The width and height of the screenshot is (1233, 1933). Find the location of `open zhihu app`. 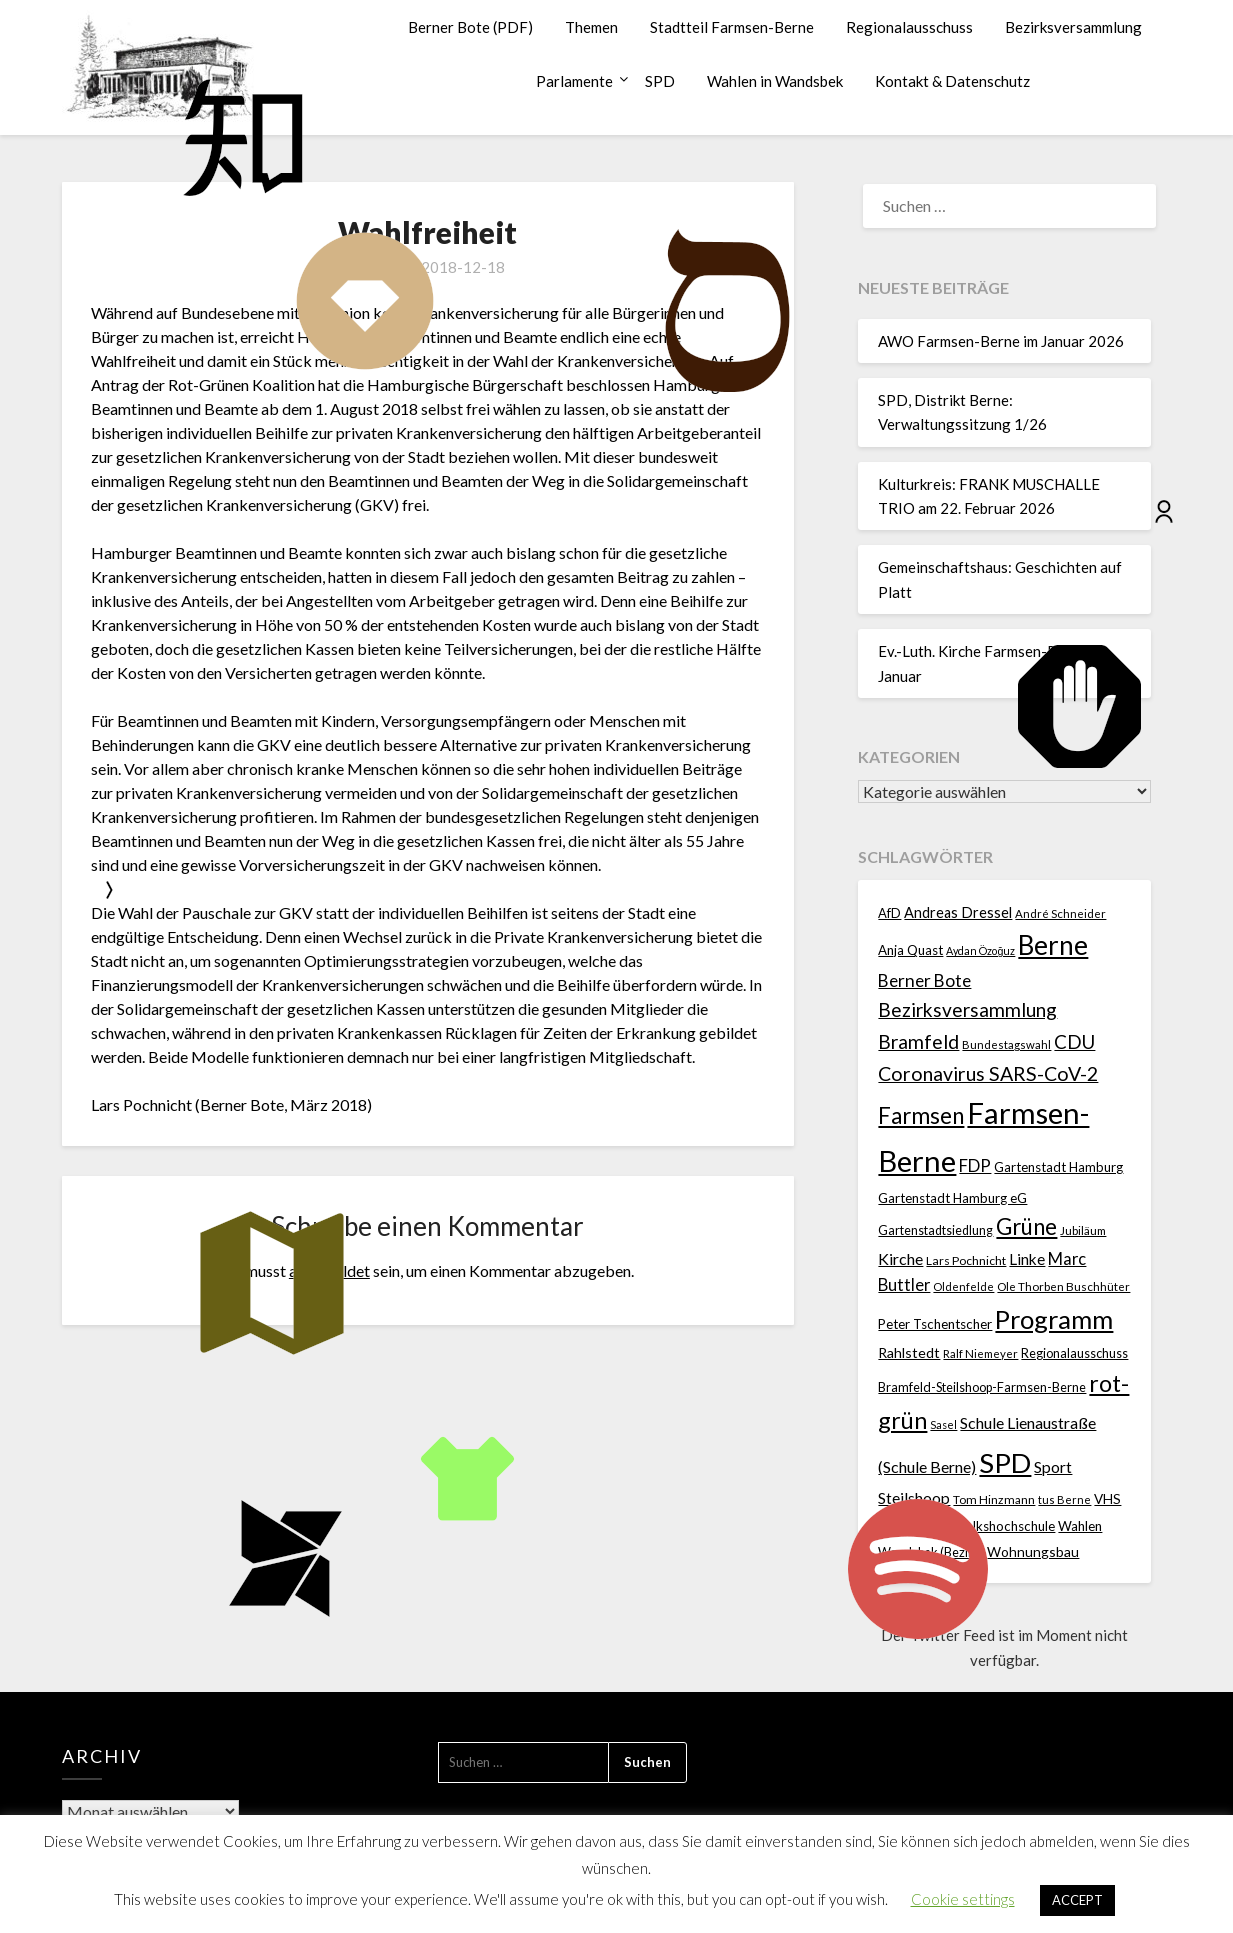

open zhihu app is located at coordinates (243, 137).